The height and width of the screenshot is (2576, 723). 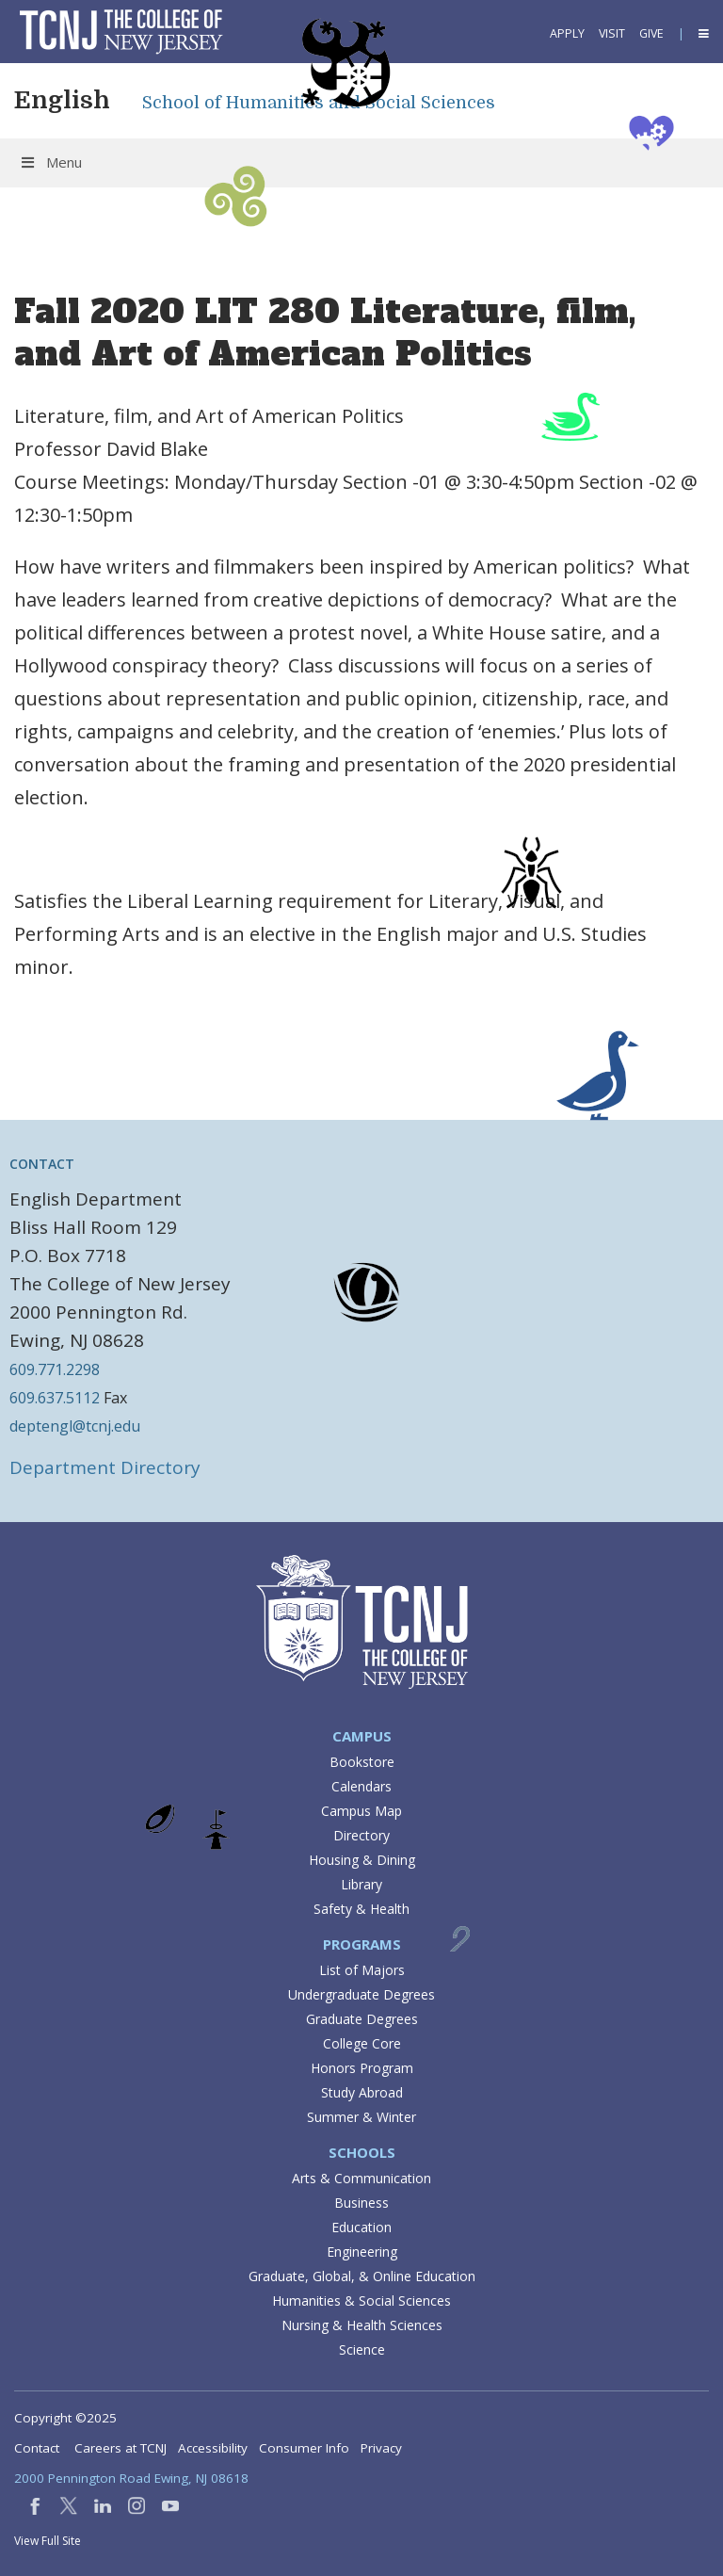 What do you see at coordinates (235, 196) in the screenshot?
I see `decorative celtic or triskele symbol element` at bounding box center [235, 196].